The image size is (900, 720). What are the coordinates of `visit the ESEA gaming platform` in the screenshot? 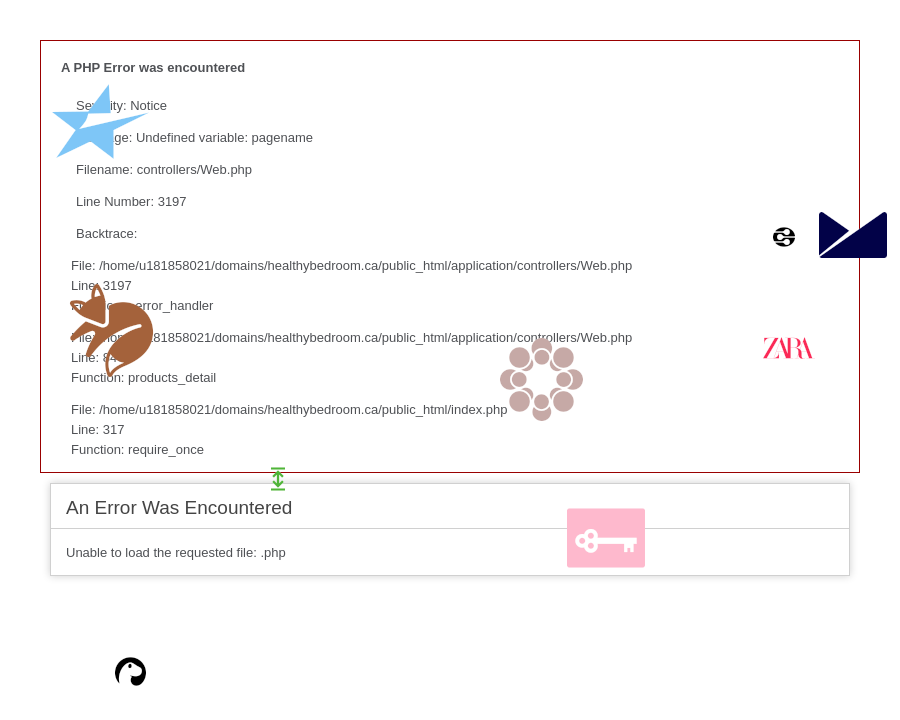 It's located at (100, 121).